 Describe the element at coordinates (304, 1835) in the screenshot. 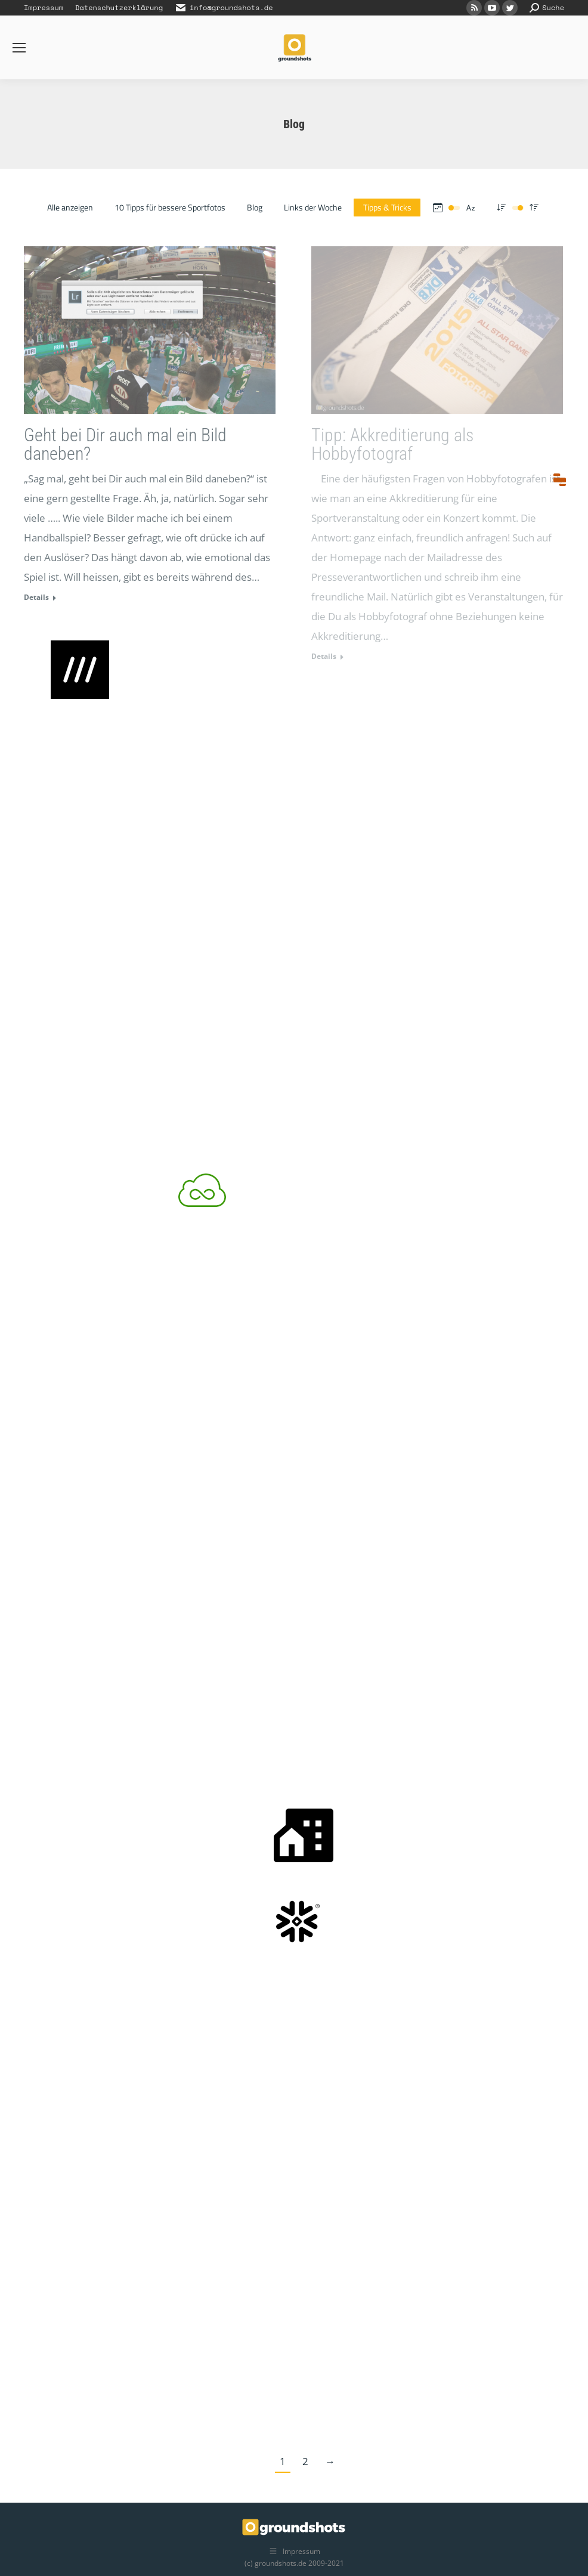

I see `access community features or forums` at that location.